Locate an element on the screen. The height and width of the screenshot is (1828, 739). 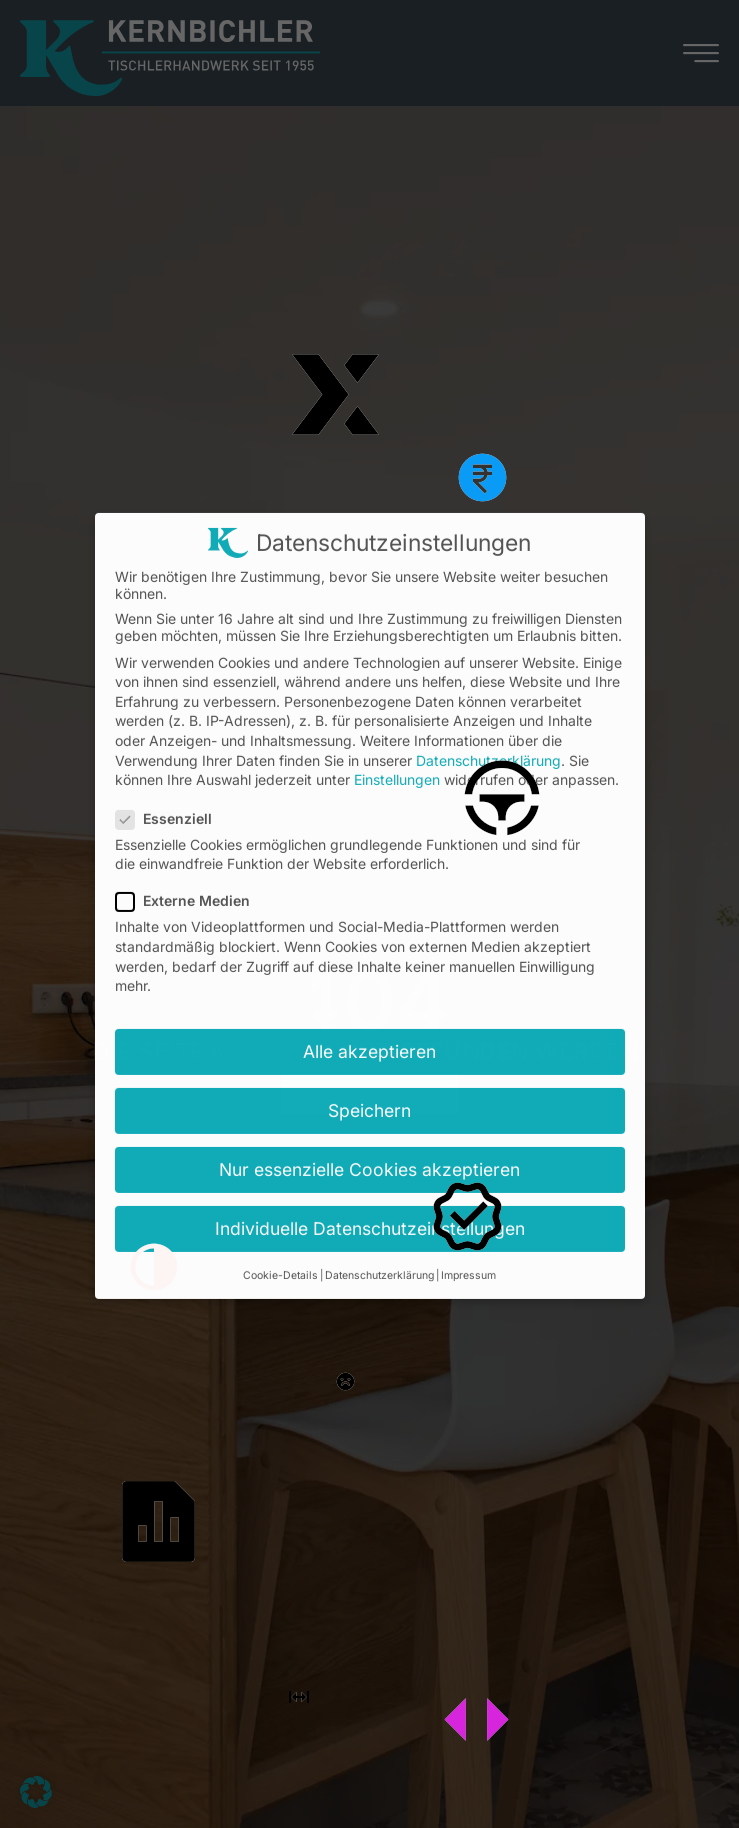
visit experts exchange website is located at coordinates (335, 394).